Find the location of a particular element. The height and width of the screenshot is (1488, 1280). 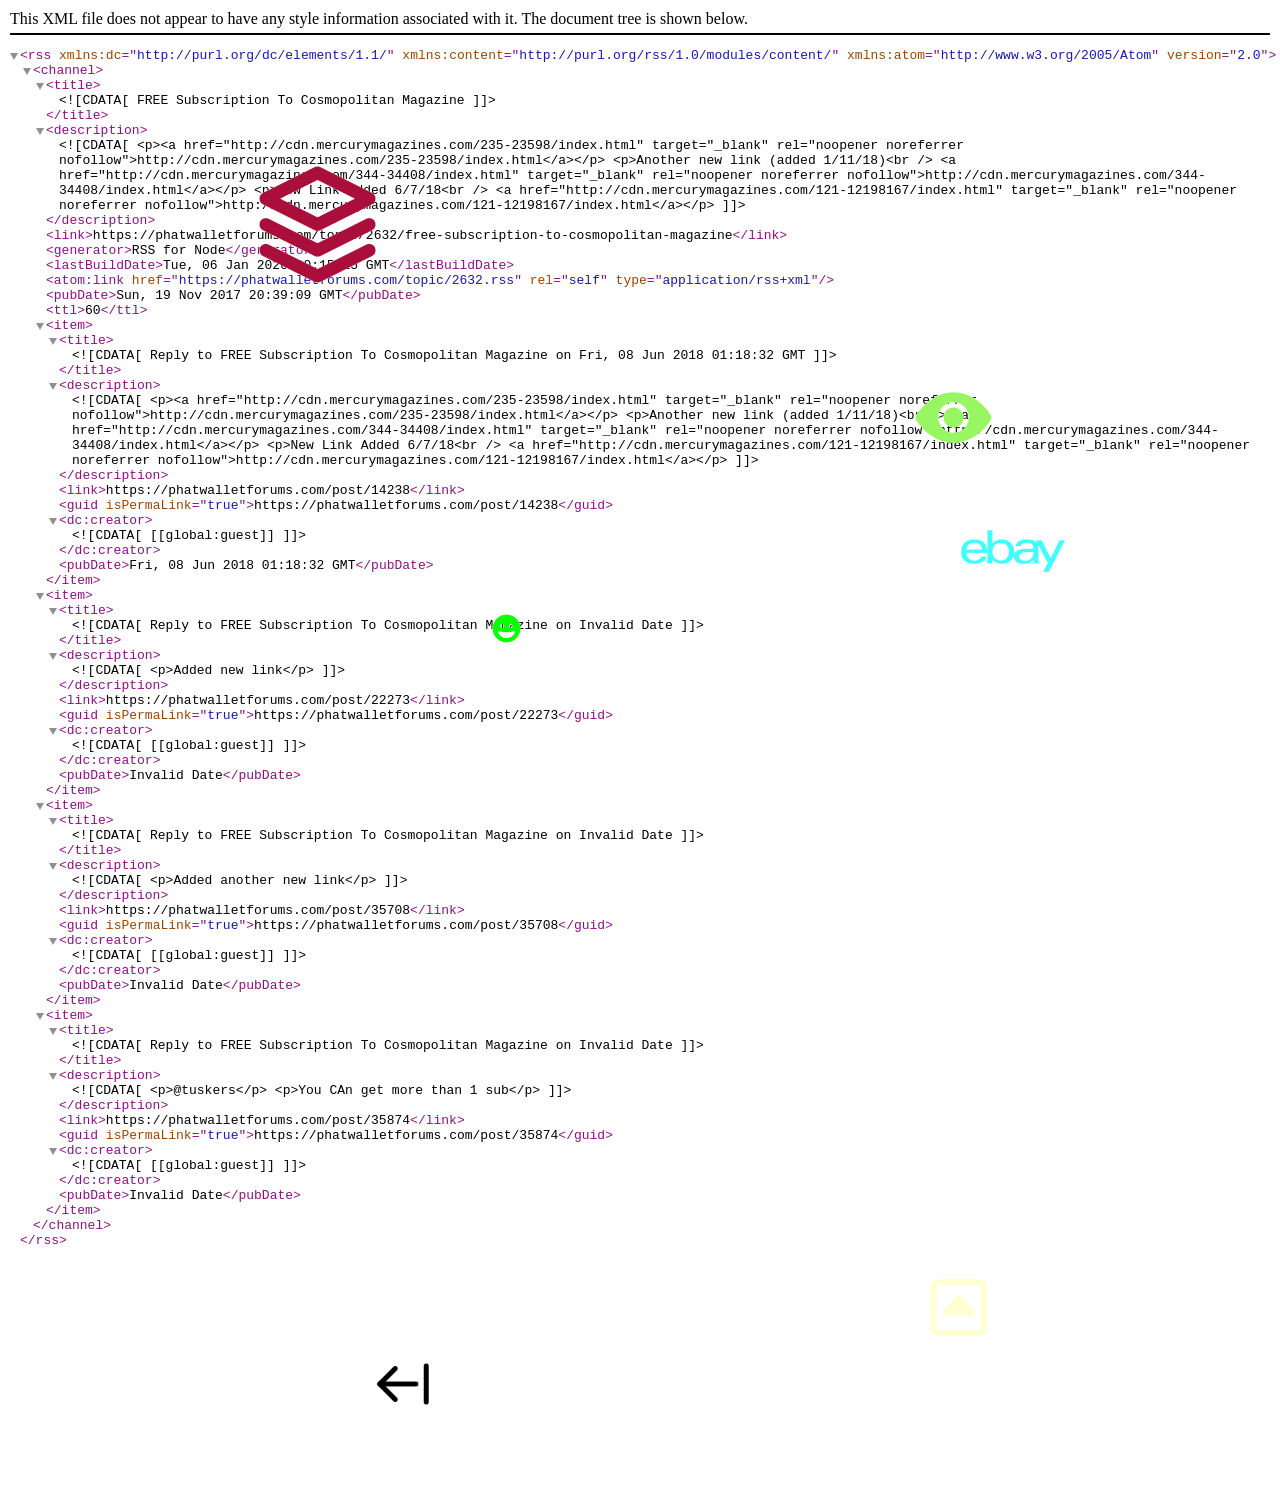

expand content upward is located at coordinates (958, 1307).